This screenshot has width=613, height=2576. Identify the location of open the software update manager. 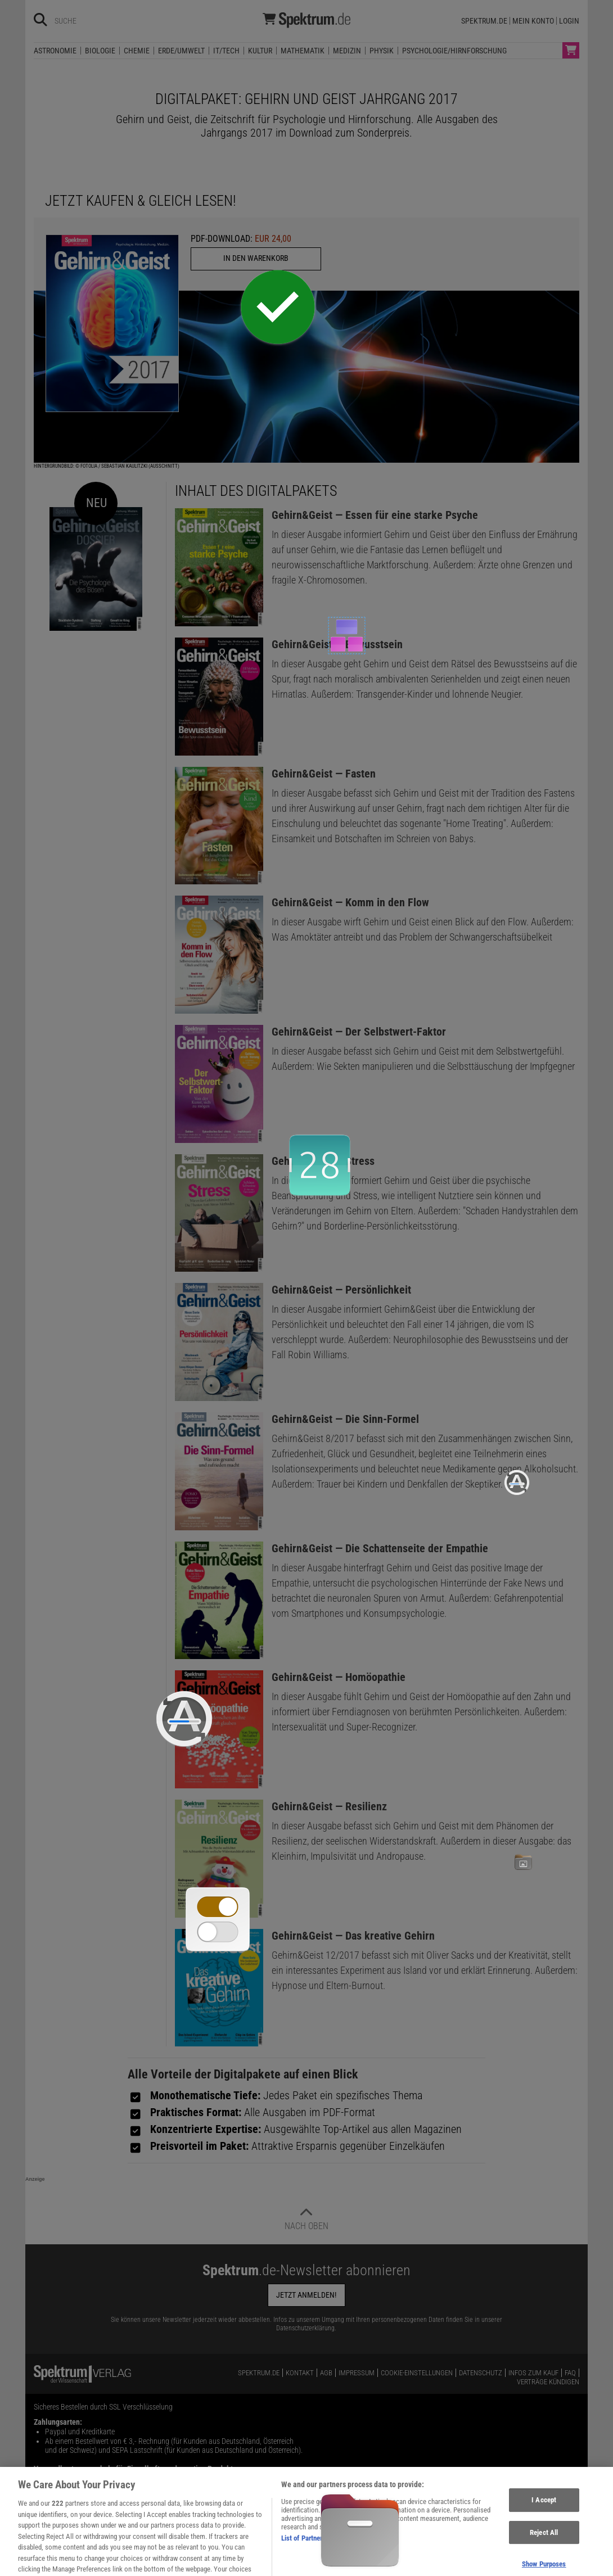
(517, 1483).